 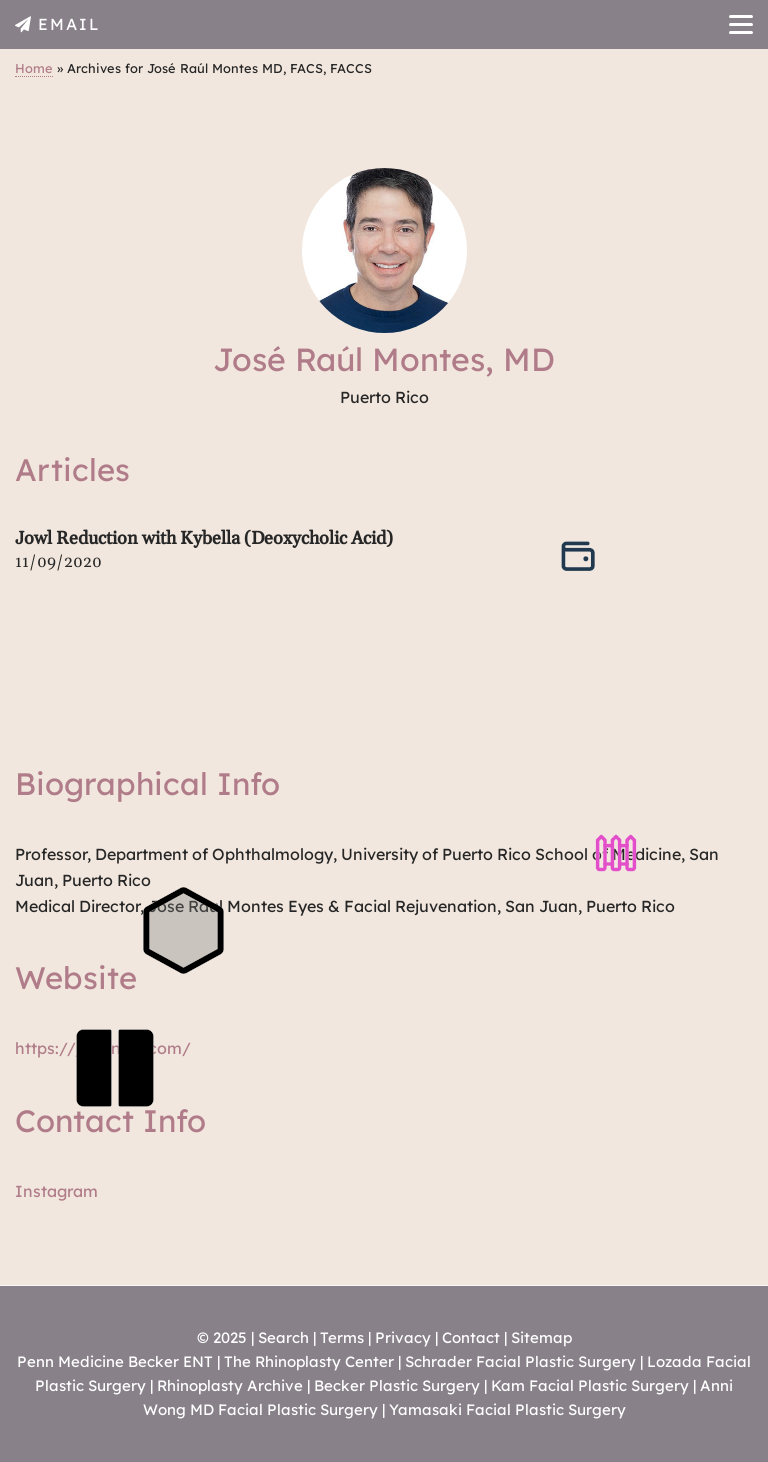 What do you see at coordinates (183, 930) in the screenshot?
I see `generic shape or container element` at bounding box center [183, 930].